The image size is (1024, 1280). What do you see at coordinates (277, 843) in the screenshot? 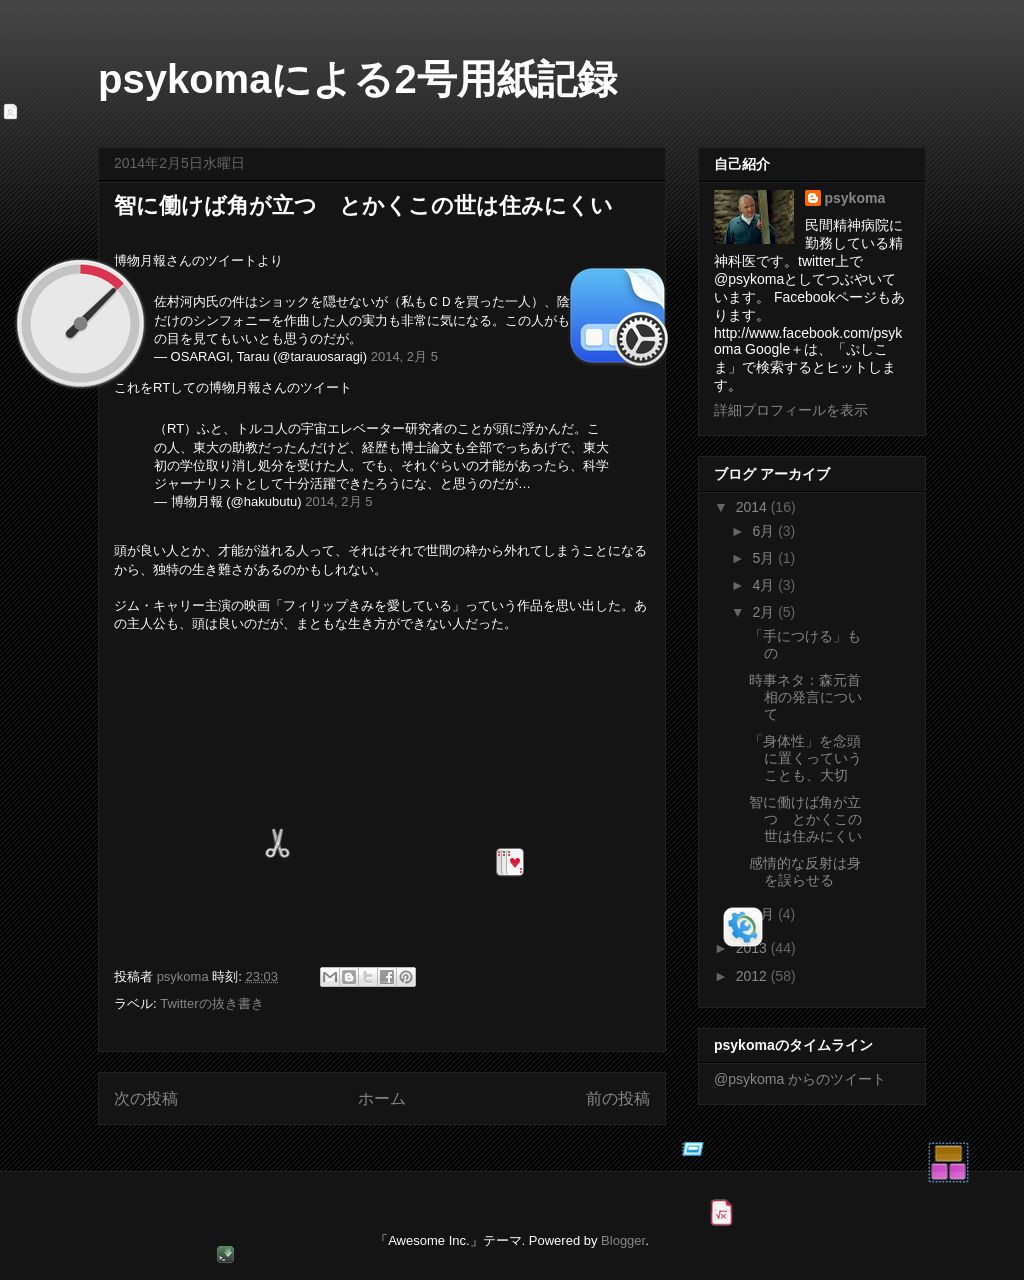
I see `cut selected content to clipboard` at bounding box center [277, 843].